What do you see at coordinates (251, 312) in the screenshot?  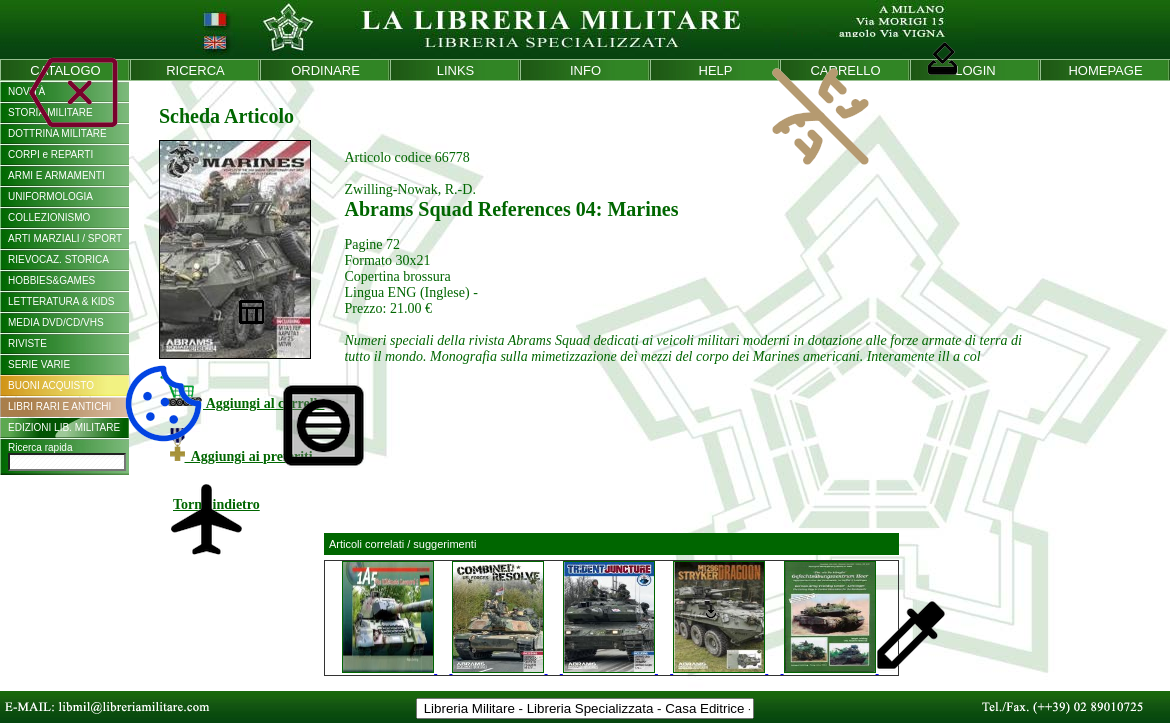 I see `view data in table format` at bounding box center [251, 312].